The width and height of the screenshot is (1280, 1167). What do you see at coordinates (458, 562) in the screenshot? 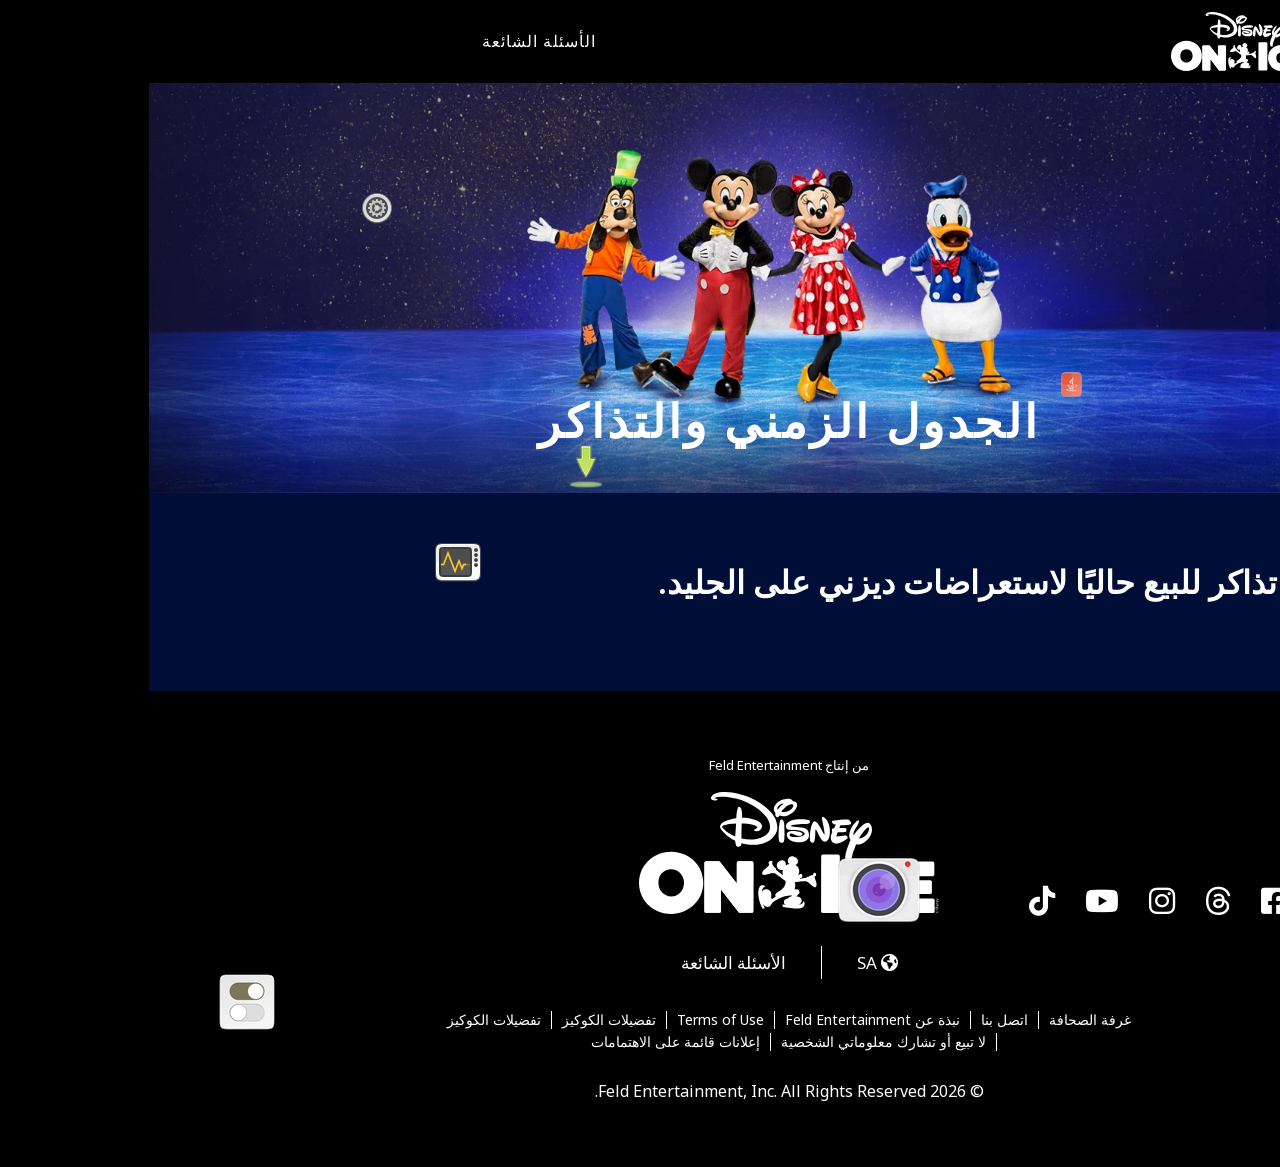
I see `open system monitor application` at bounding box center [458, 562].